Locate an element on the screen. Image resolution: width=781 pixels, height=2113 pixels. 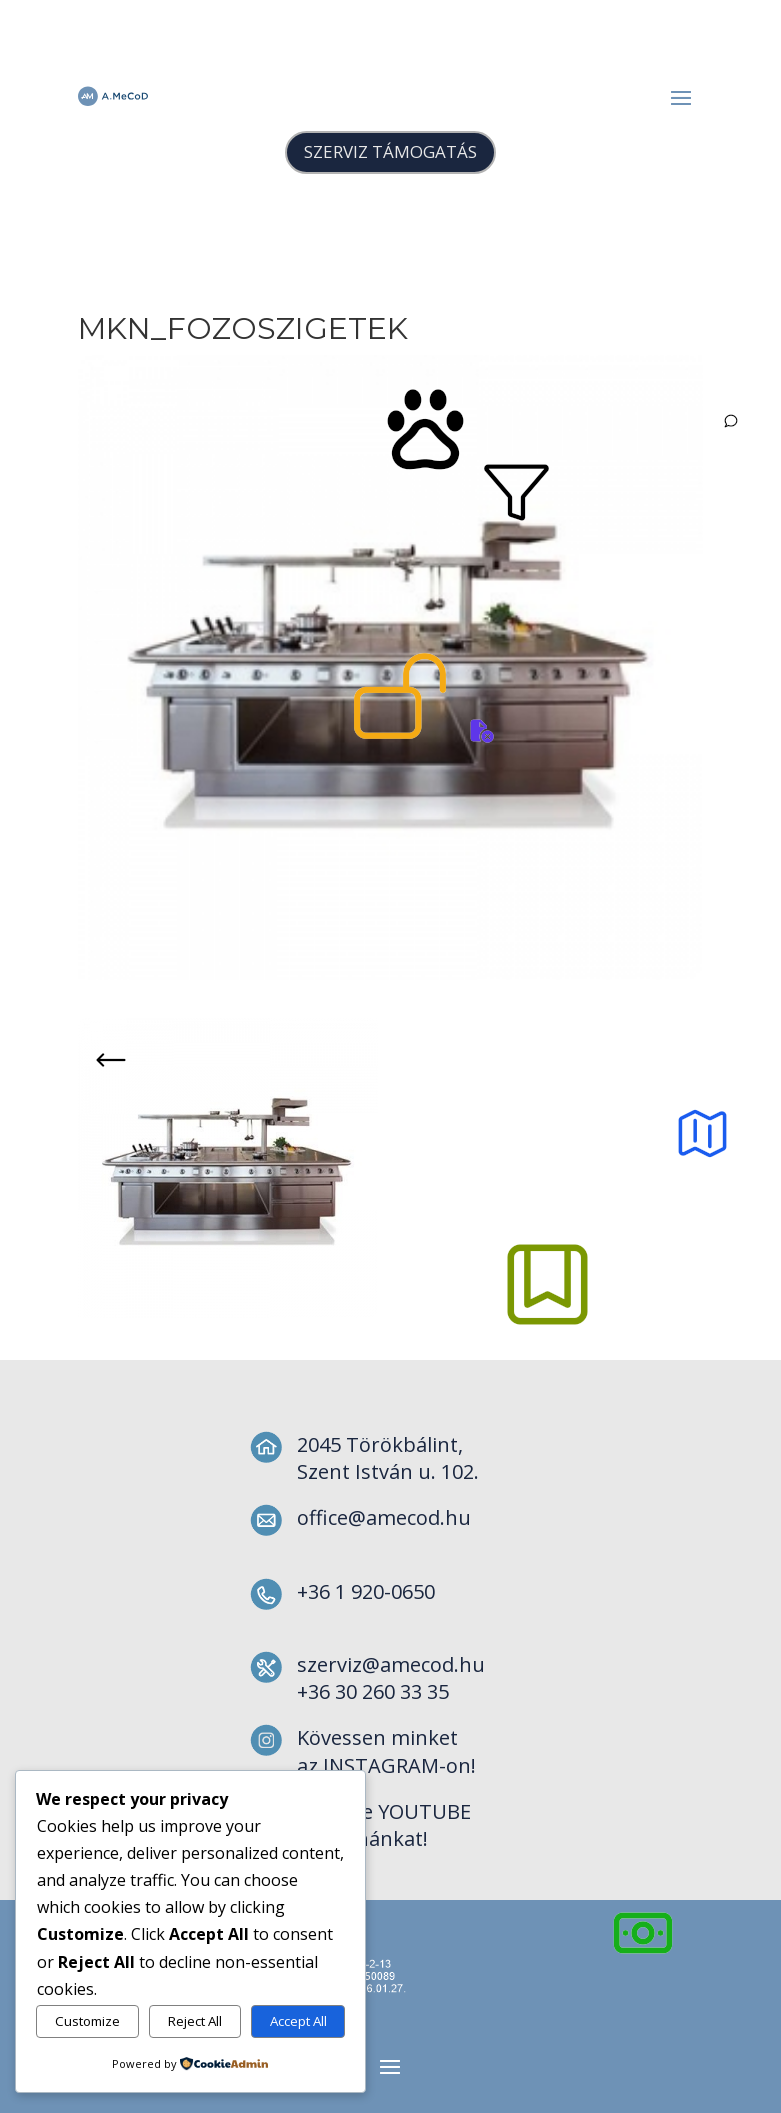
delete or remove a file is located at coordinates (481, 730).